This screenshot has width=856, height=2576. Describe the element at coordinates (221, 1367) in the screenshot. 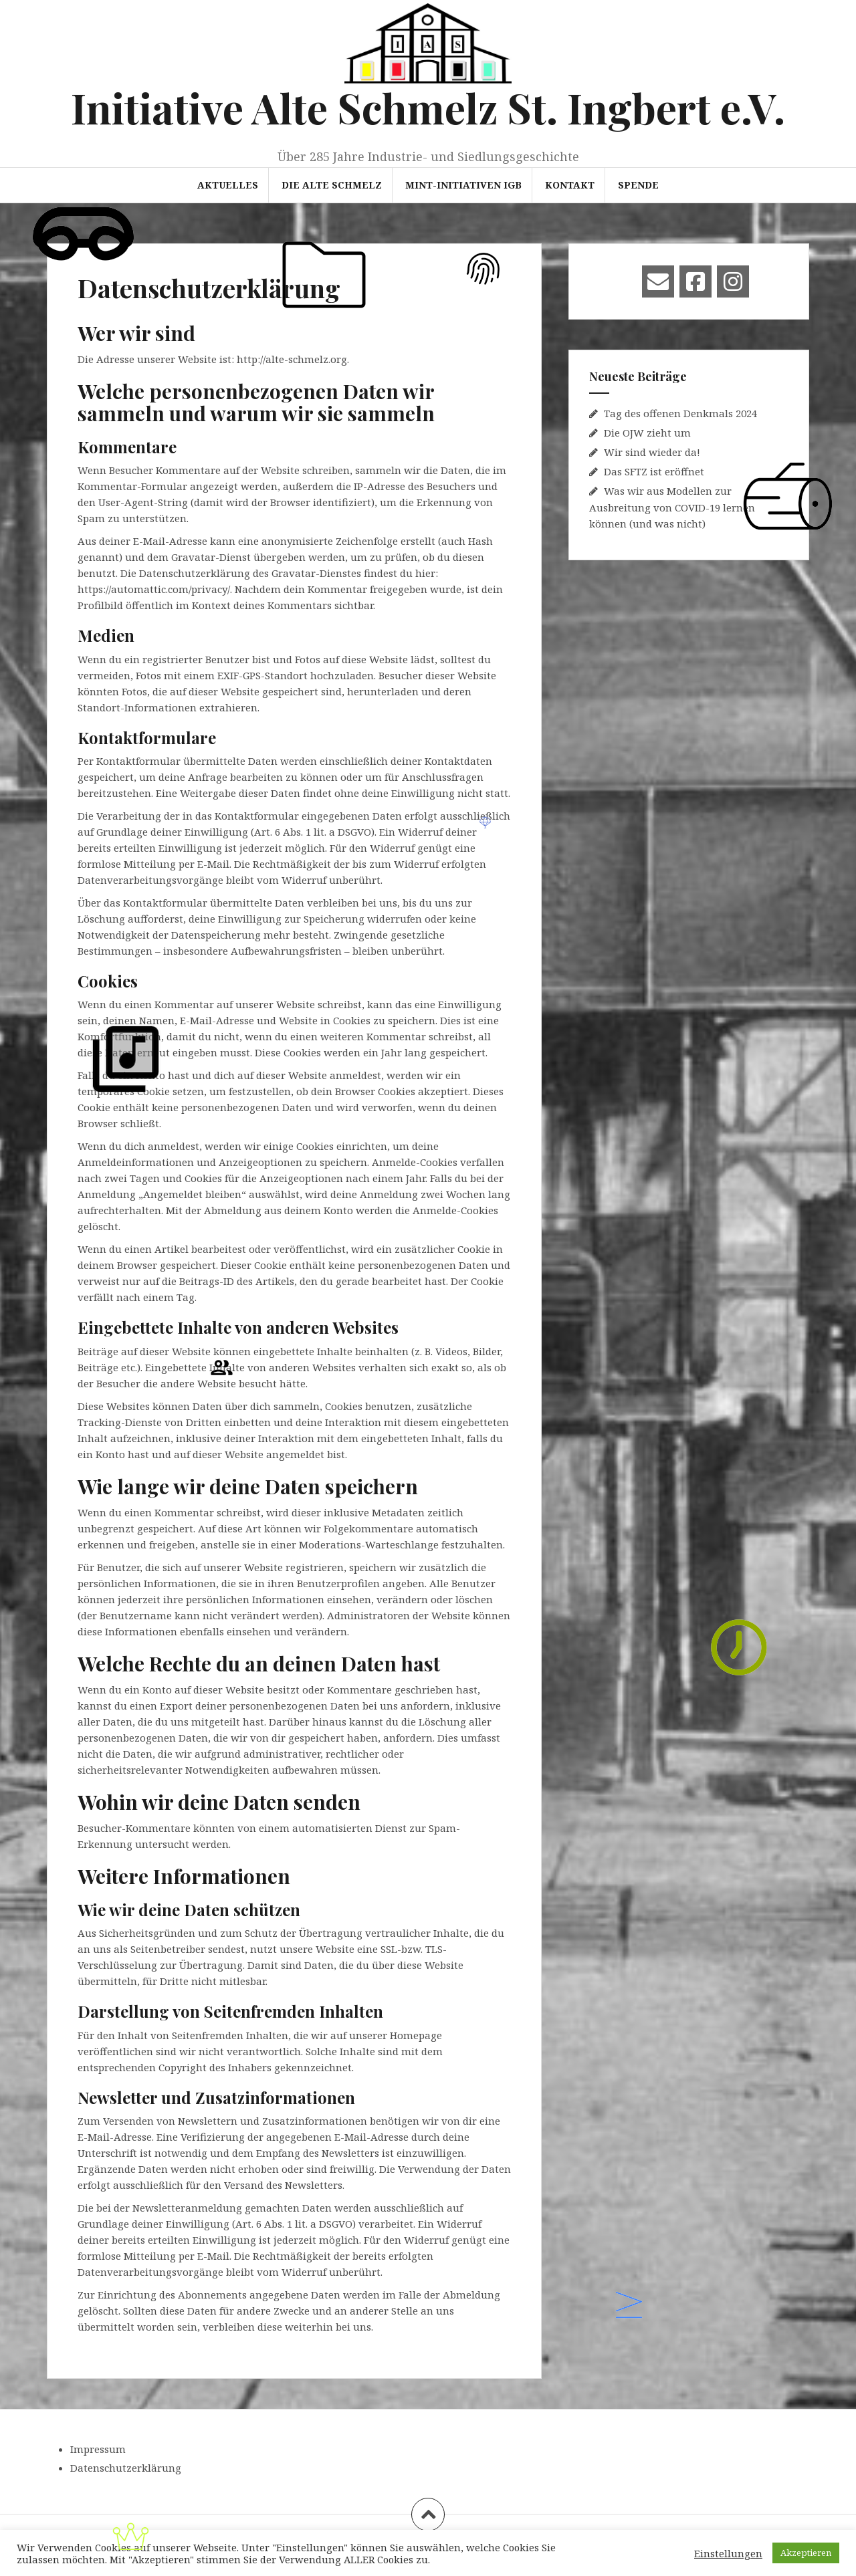

I see `view contacts or people list` at that location.